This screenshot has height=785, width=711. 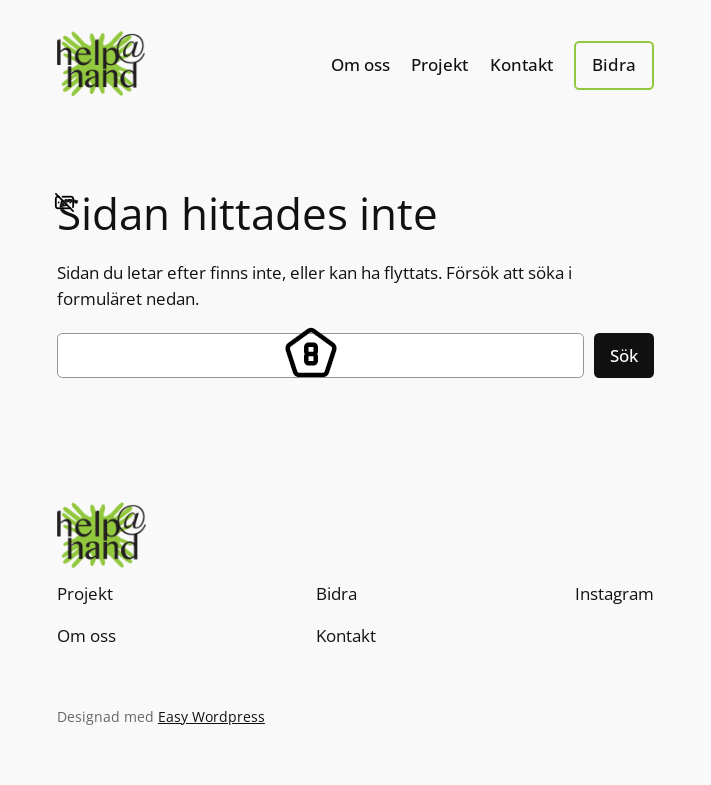 I want to click on payment method unavailable, so click(x=64, y=202).